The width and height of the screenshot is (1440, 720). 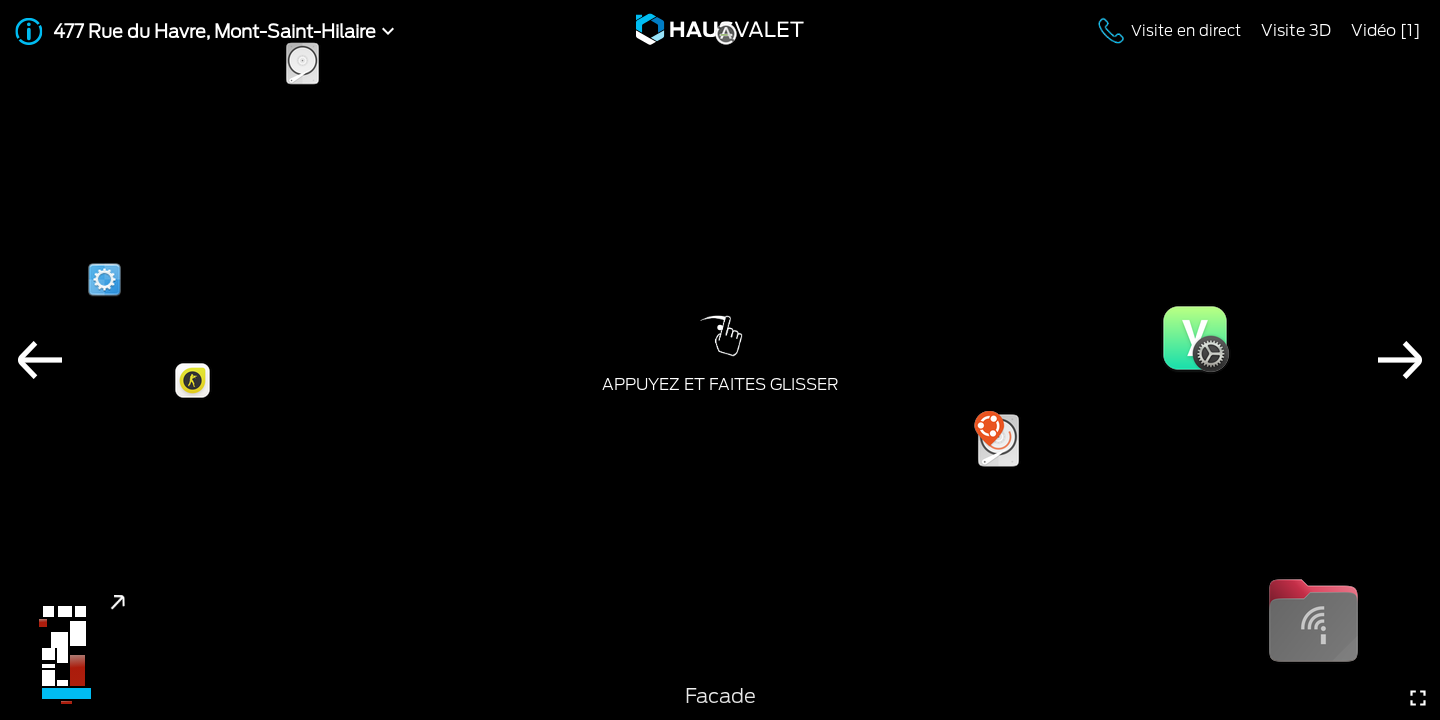 What do you see at coordinates (192, 380) in the screenshot?
I see `launch counter-strike: condition zero` at bounding box center [192, 380].